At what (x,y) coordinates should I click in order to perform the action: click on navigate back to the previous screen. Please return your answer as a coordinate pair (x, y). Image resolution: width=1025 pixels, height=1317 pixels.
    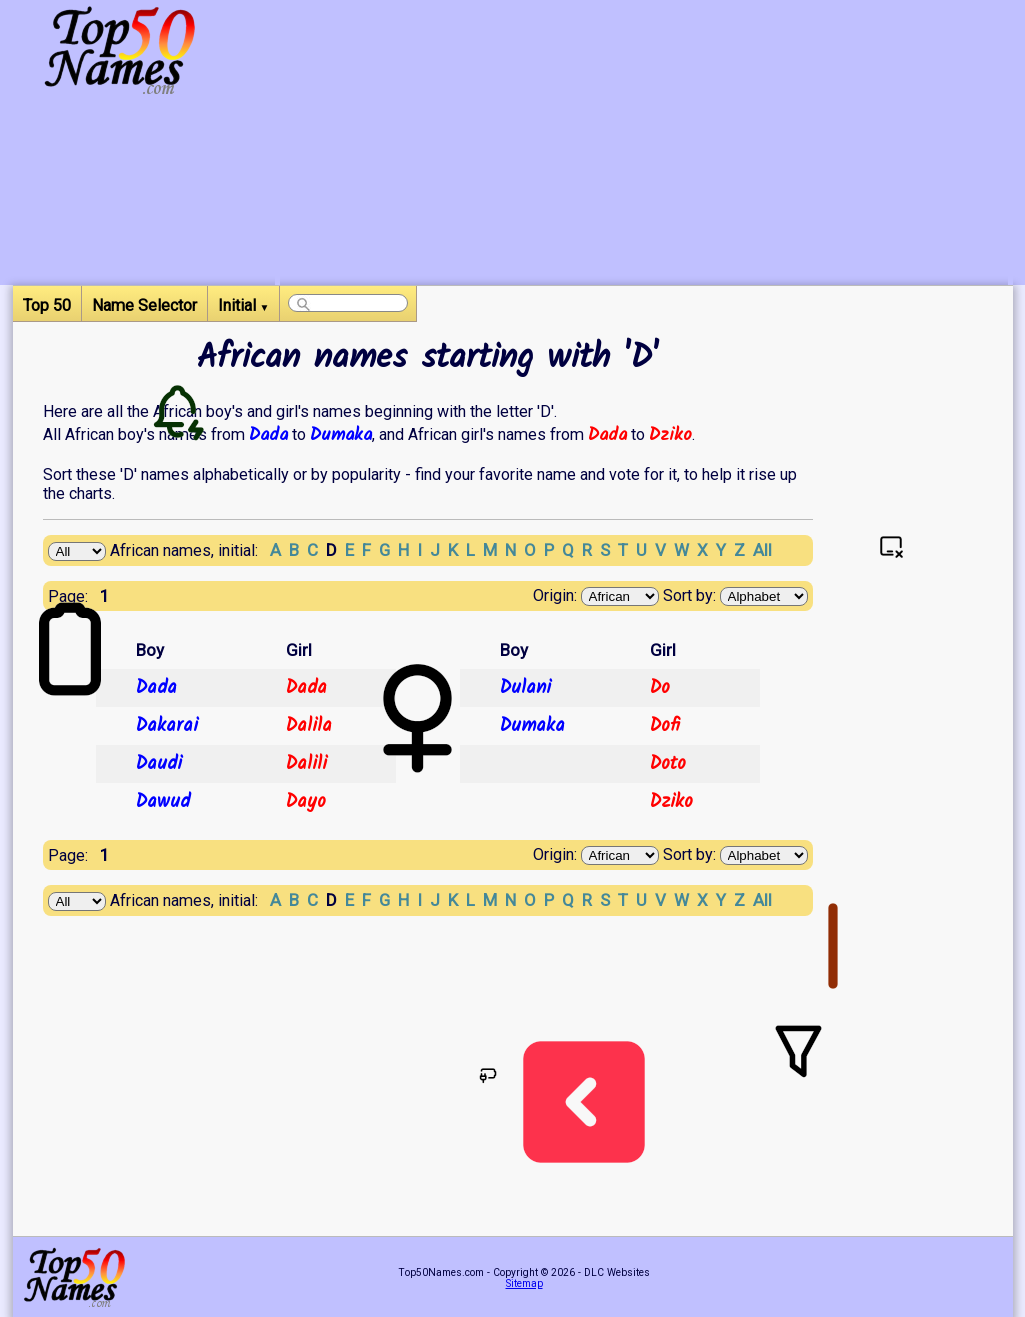
    Looking at the image, I should click on (584, 1102).